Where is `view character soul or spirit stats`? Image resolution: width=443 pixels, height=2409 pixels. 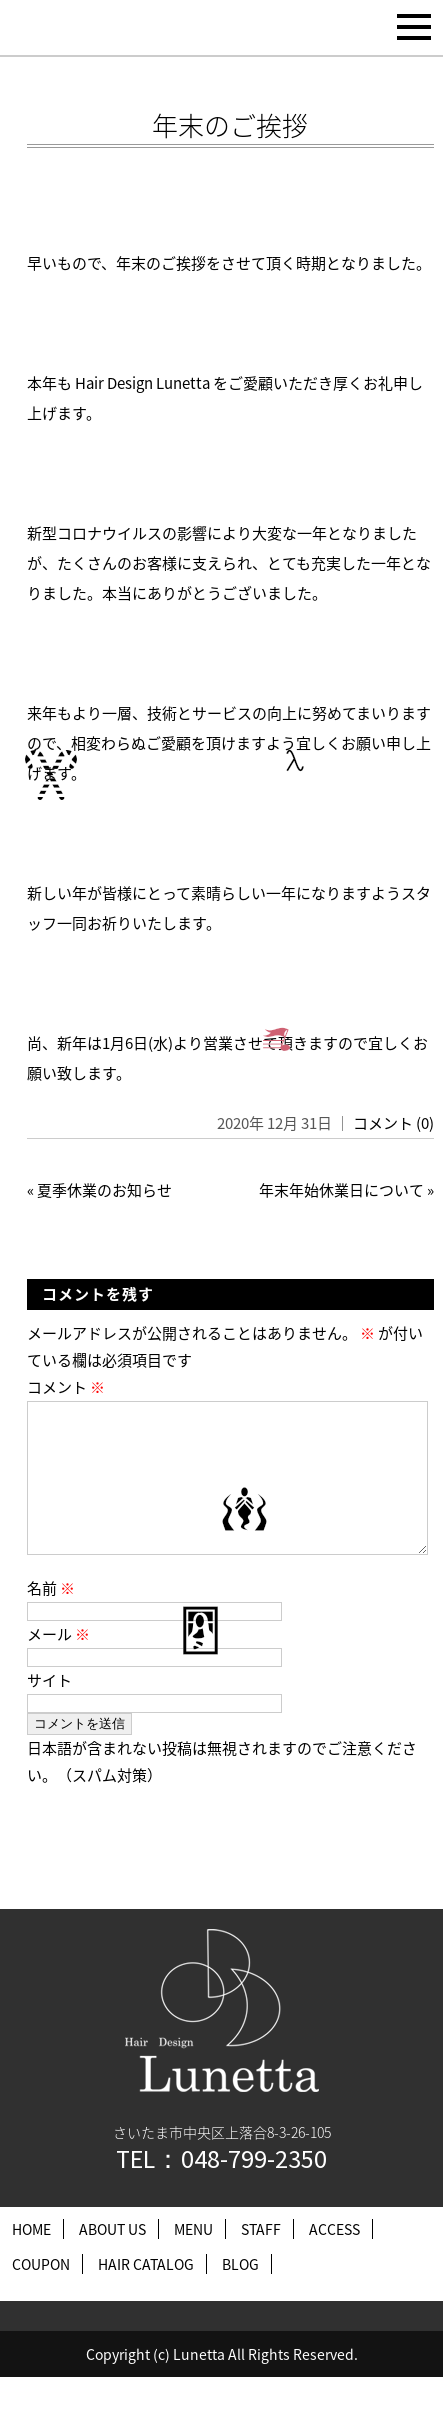
view character soul or spirit stats is located at coordinates (244, 1508).